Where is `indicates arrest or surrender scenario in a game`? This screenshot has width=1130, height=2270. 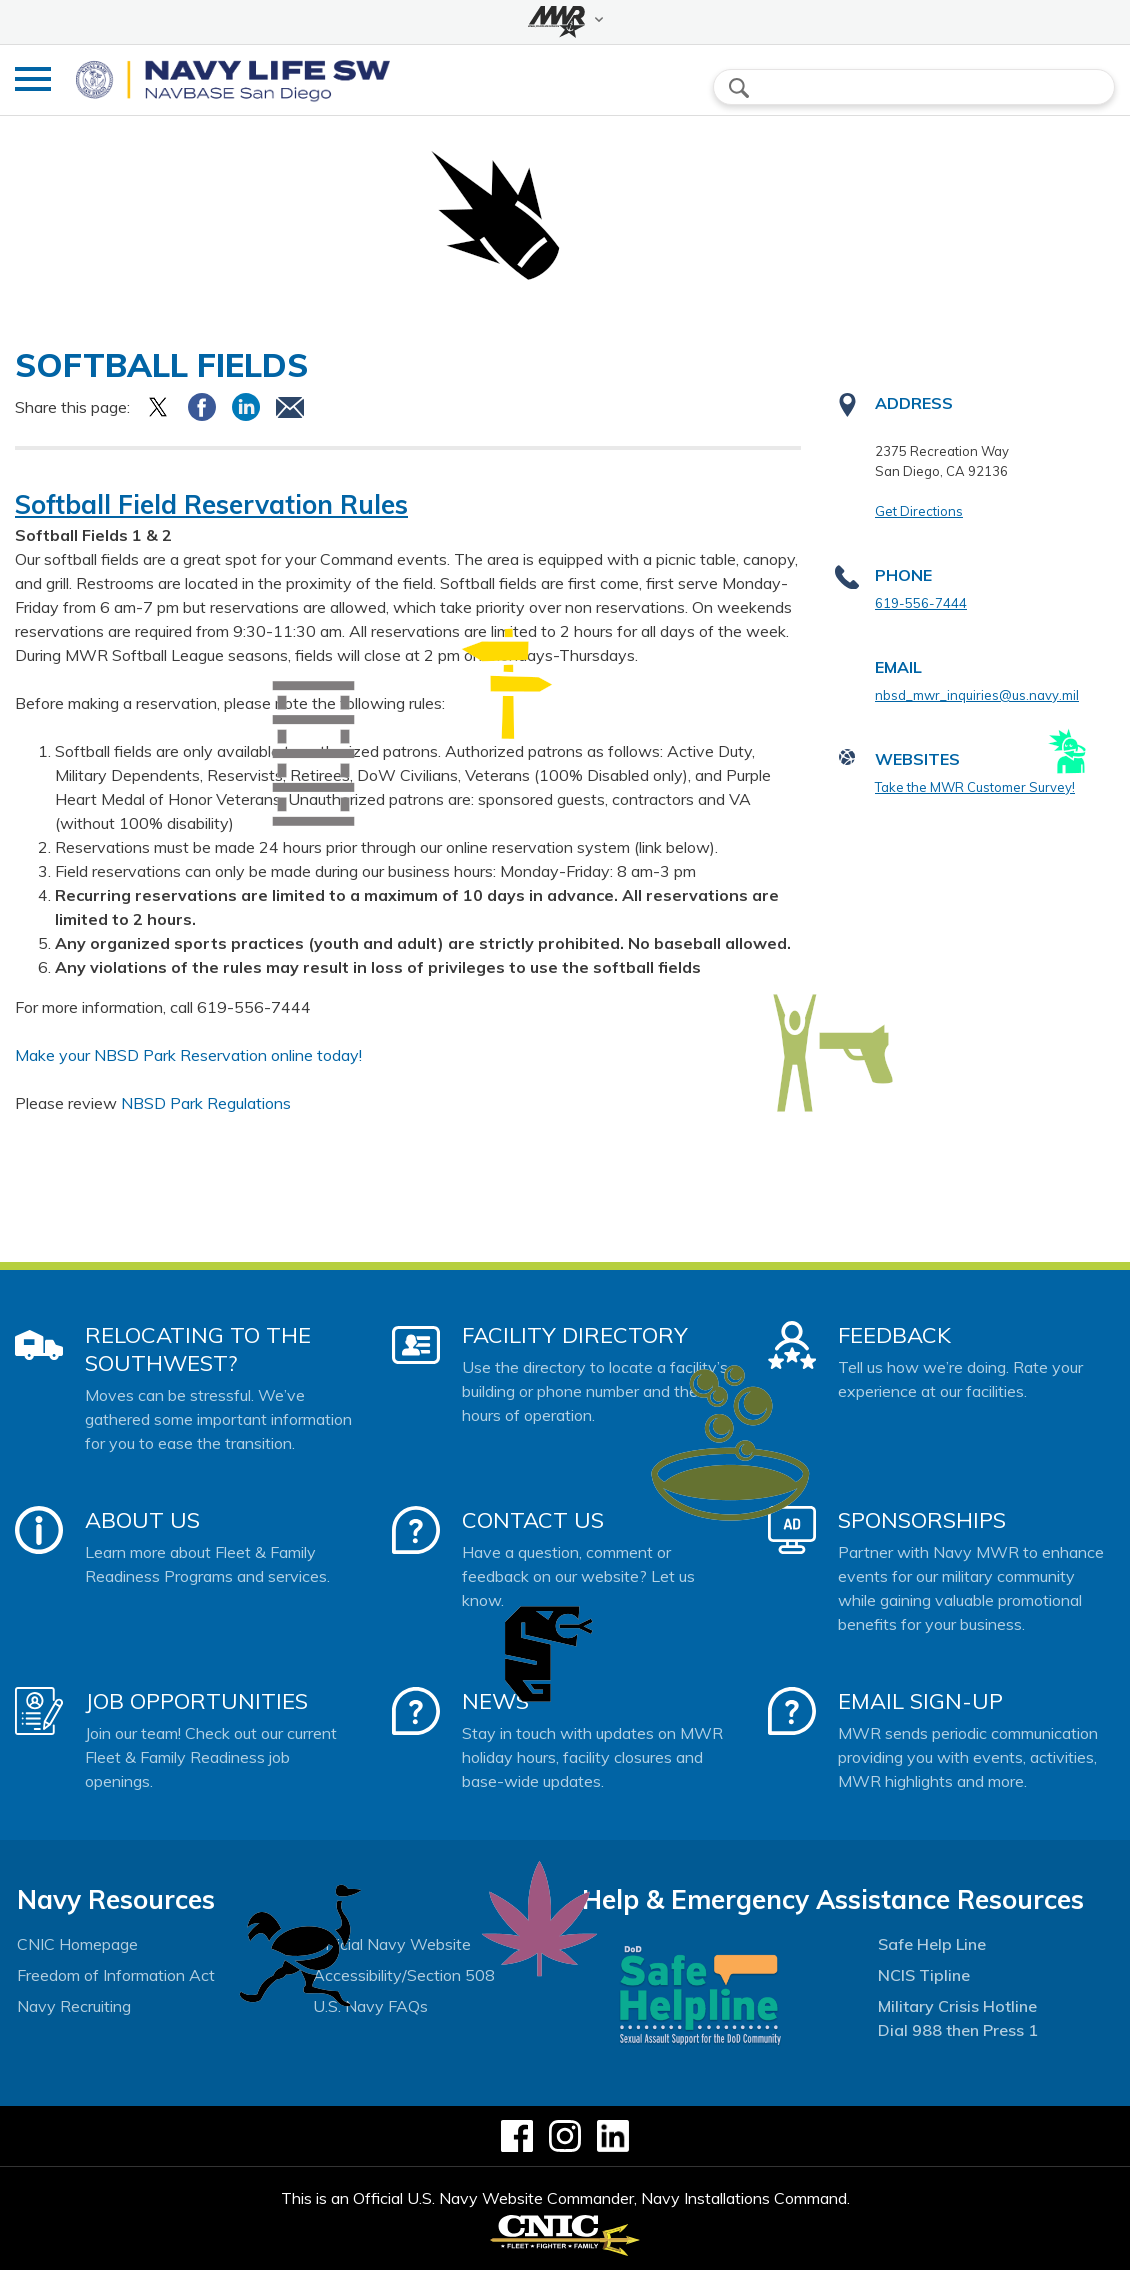 indicates arrest or surrender scenario in a game is located at coordinates (833, 1053).